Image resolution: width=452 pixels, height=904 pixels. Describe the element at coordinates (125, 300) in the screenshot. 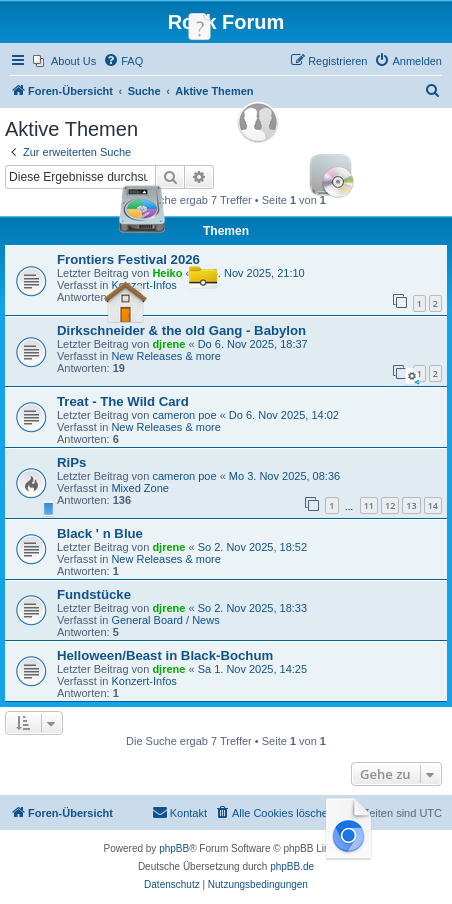

I see `access your home folder` at that location.